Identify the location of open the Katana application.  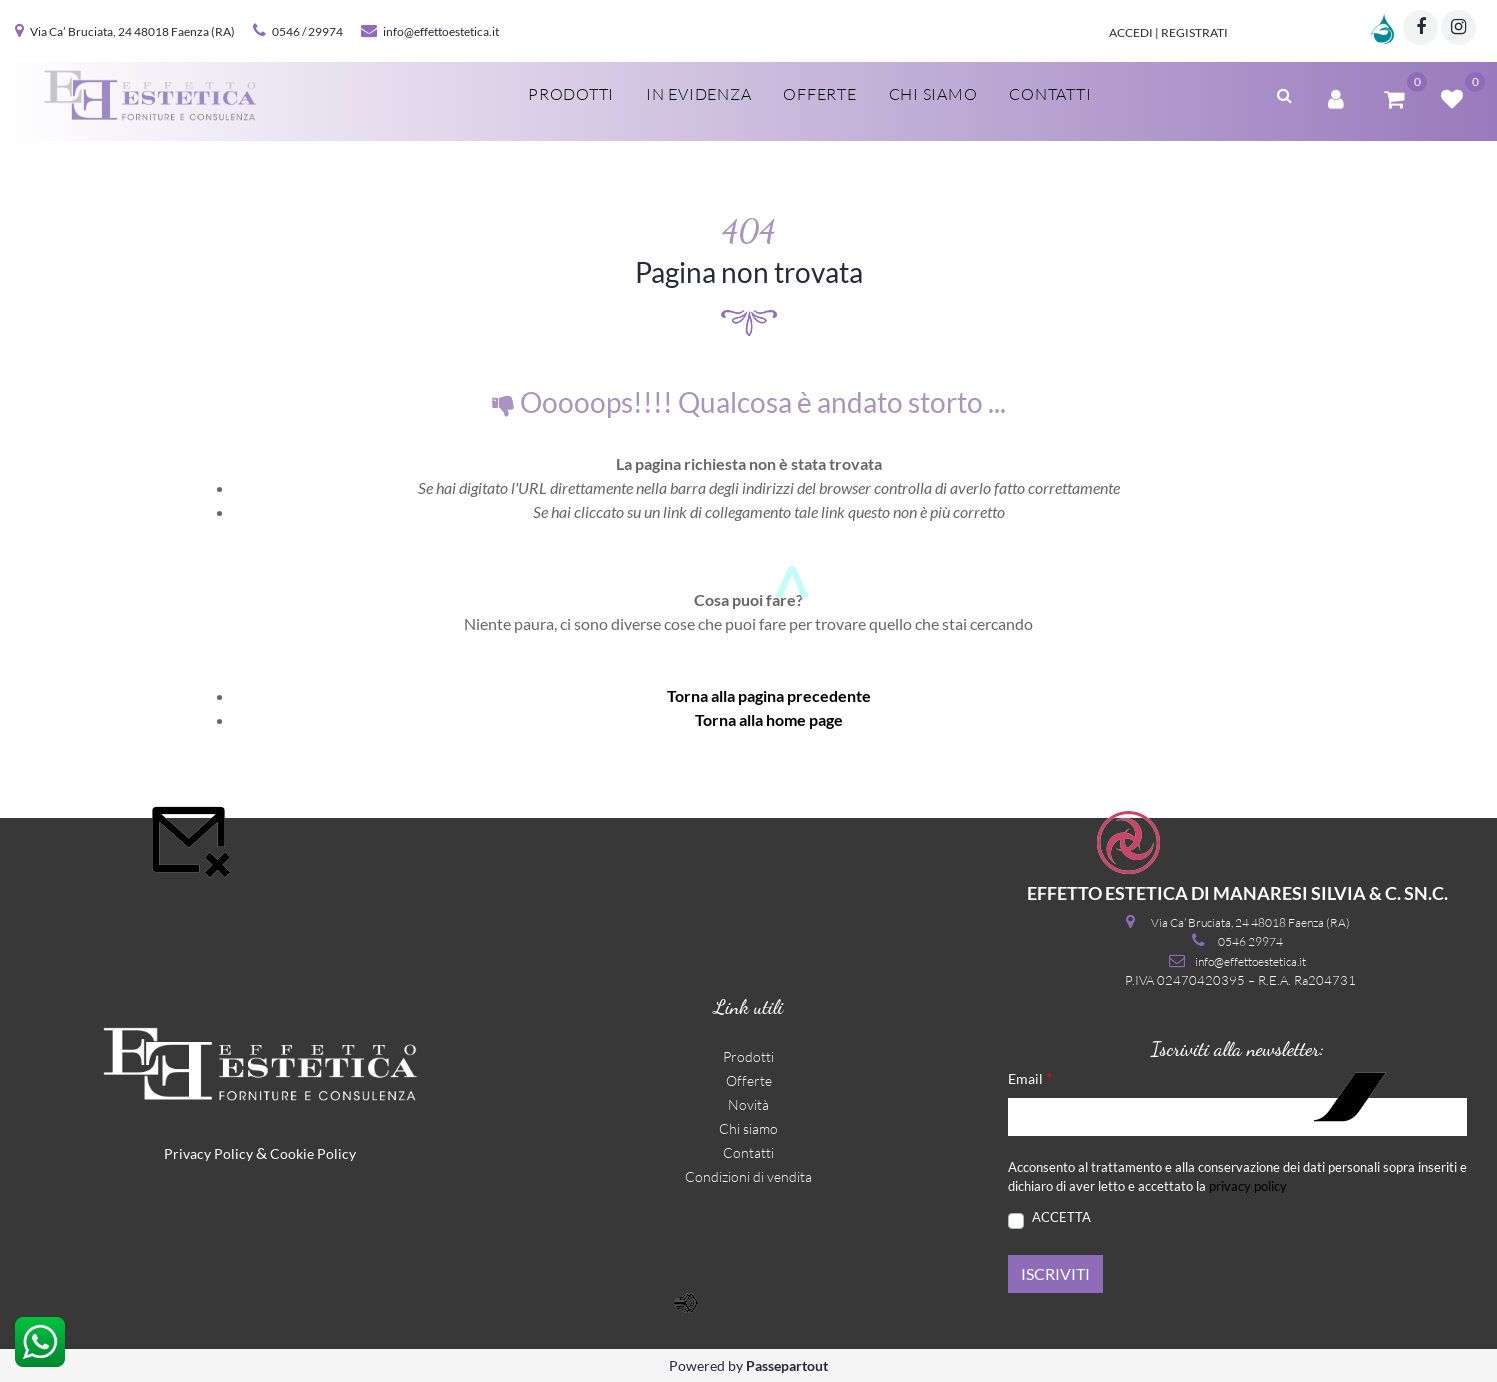
(1128, 842).